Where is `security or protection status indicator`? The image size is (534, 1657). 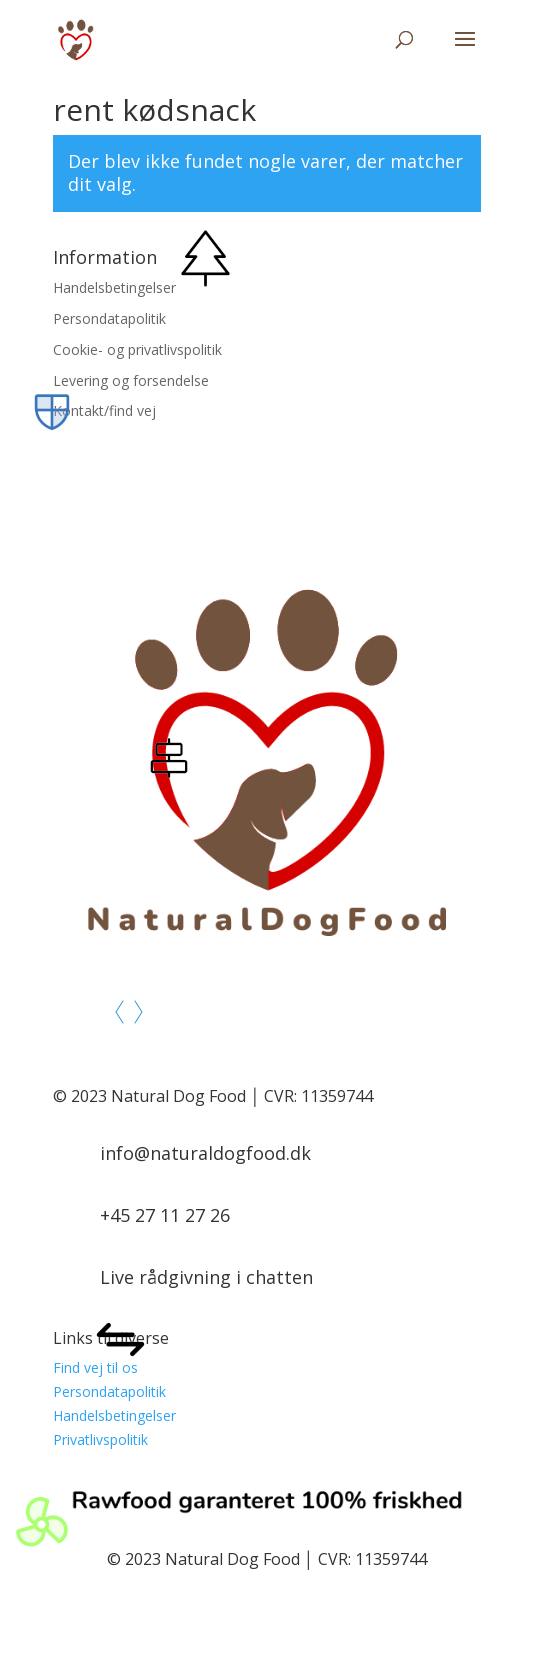 security or protection status indicator is located at coordinates (52, 410).